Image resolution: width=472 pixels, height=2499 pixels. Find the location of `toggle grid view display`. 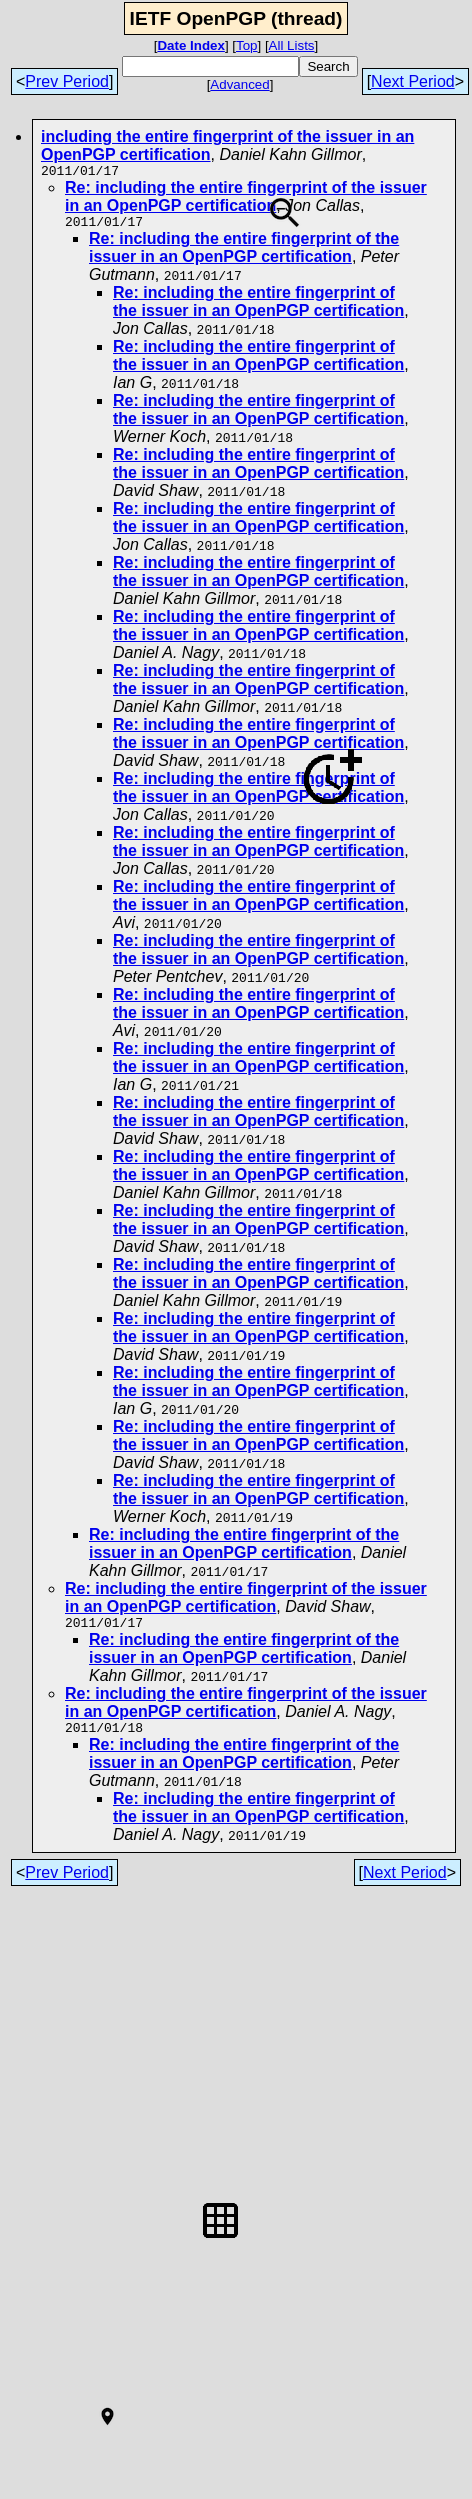

toggle grid view display is located at coordinates (220, 2220).